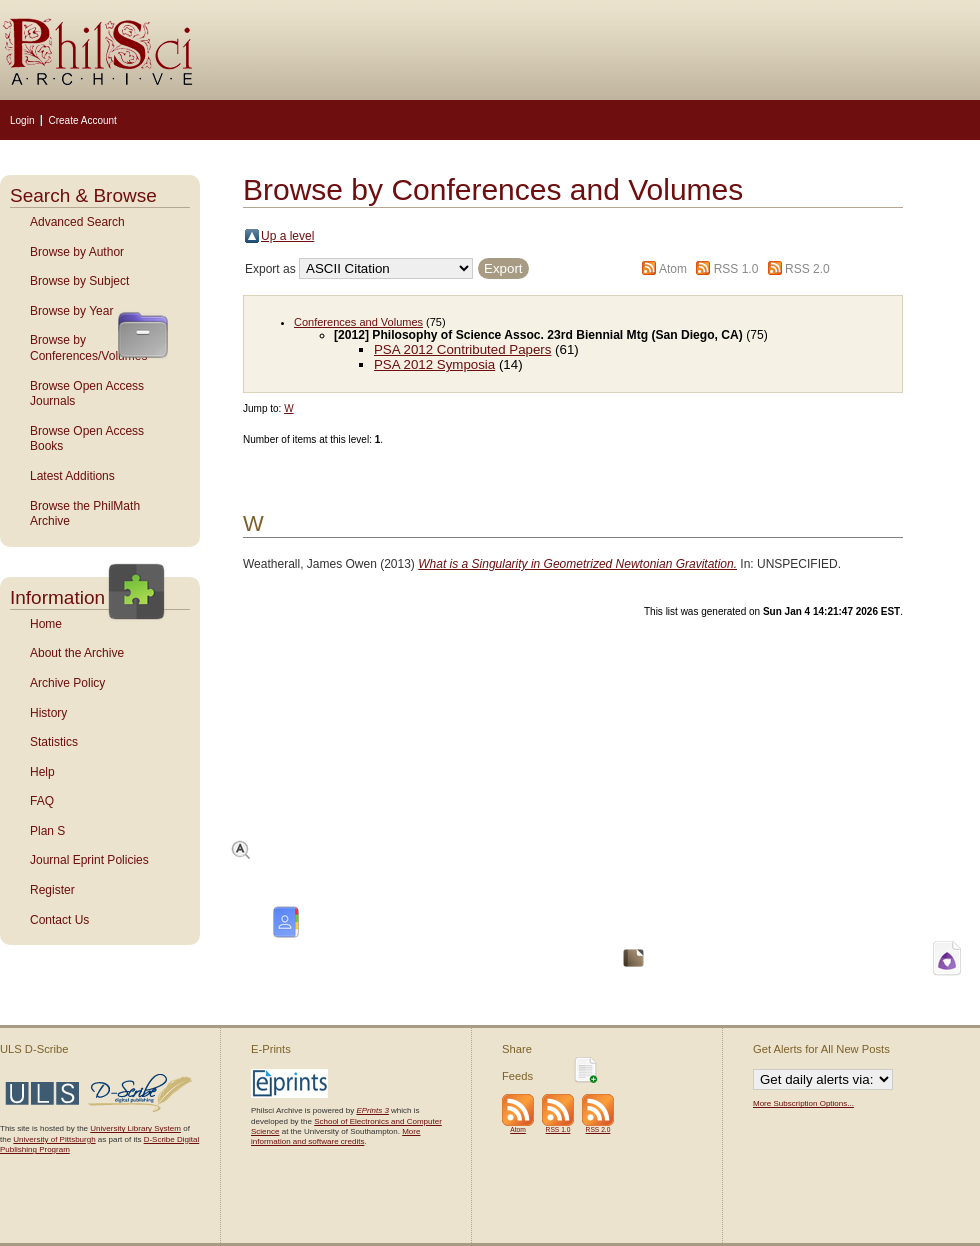  What do you see at coordinates (585, 1069) in the screenshot?
I see `create a new text document` at bounding box center [585, 1069].